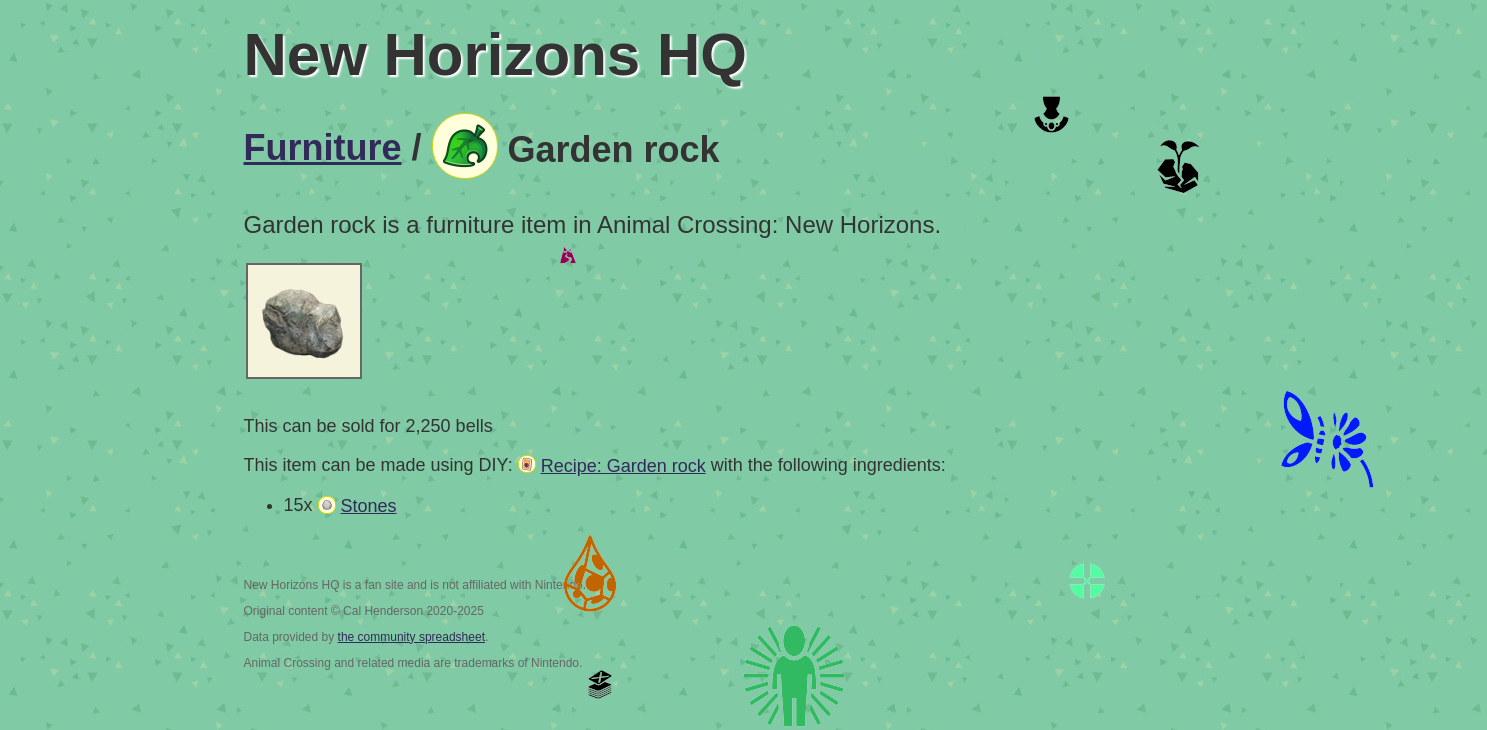  Describe the element at coordinates (1087, 581) in the screenshot. I see `target or crosshair indicator` at that location.